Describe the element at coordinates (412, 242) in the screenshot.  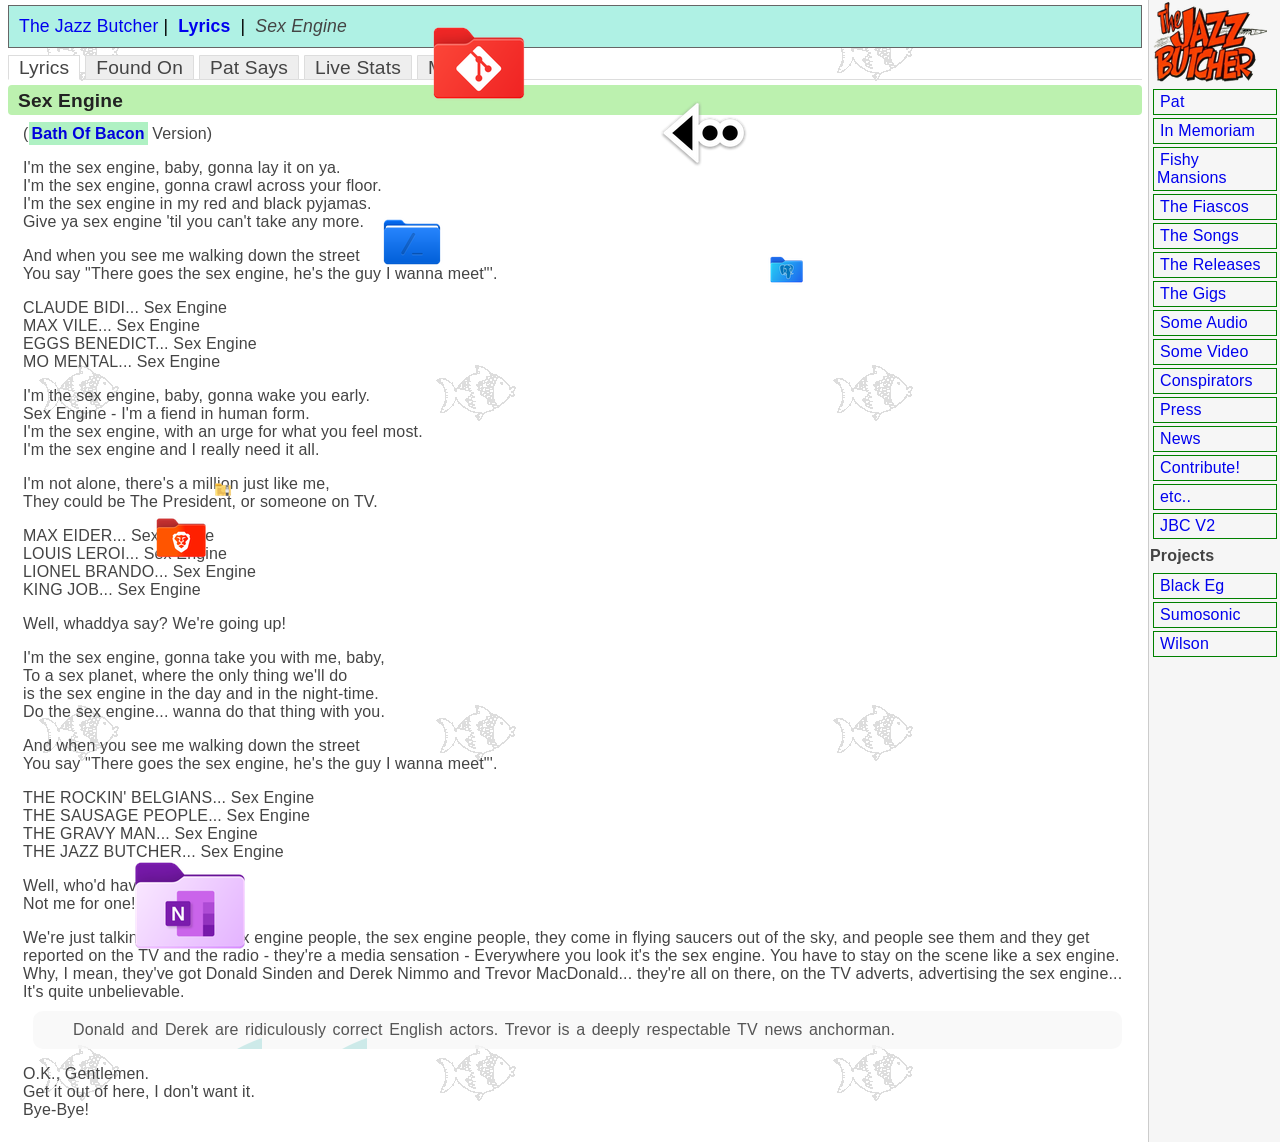
I see `access the root directory of your file system` at that location.